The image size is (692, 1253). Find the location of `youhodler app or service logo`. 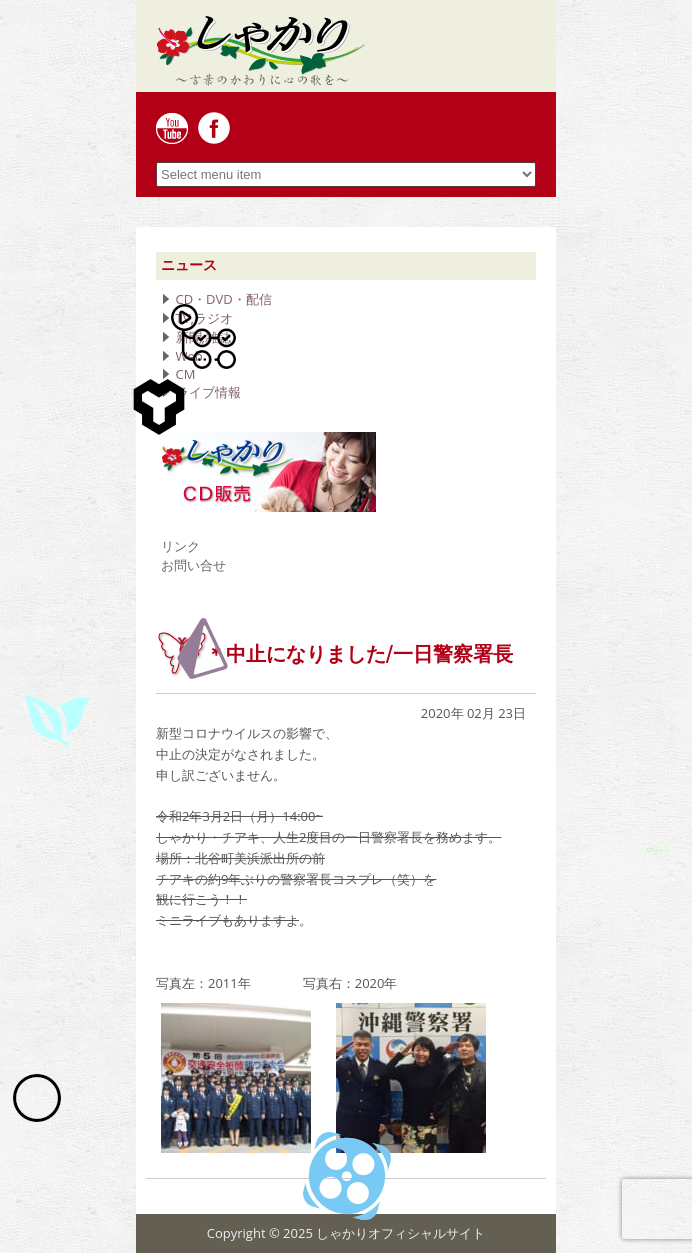

youhodler app or service logo is located at coordinates (159, 407).